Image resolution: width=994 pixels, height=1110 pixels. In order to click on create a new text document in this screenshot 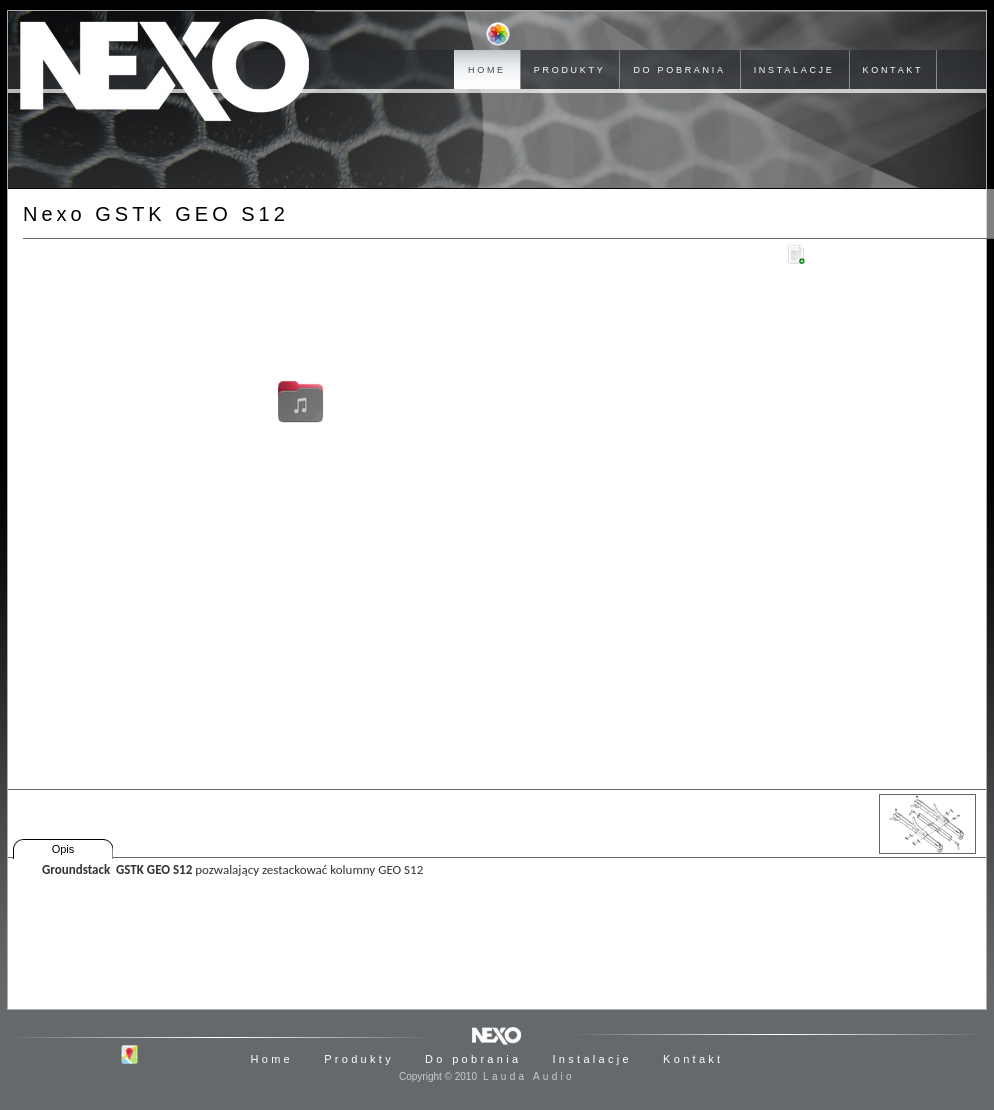, I will do `click(796, 254)`.